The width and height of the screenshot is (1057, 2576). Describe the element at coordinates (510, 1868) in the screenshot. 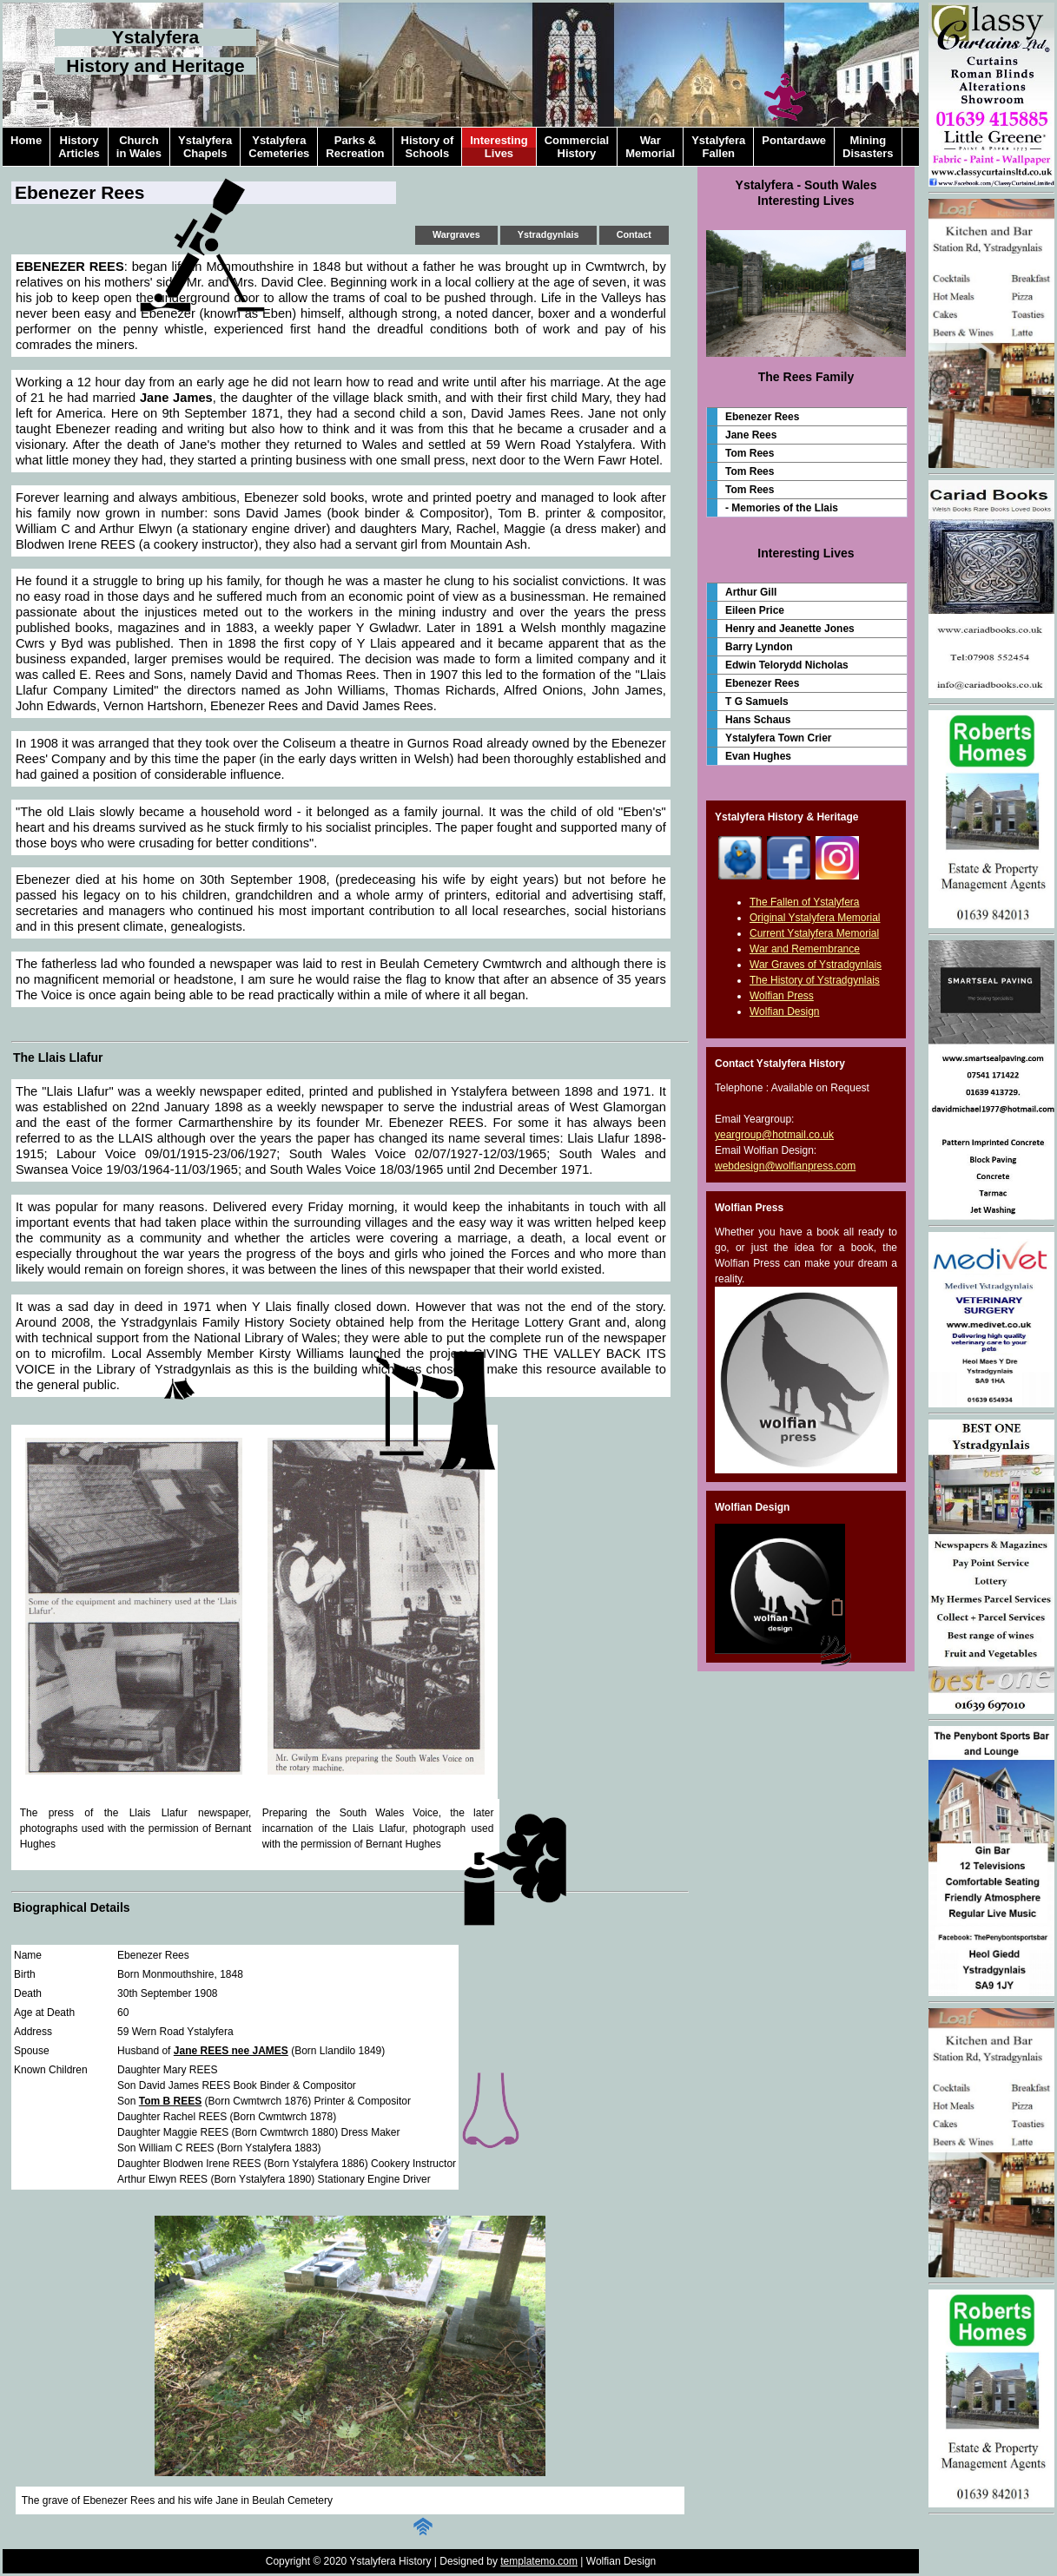

I see `spray paint tool or graffiti feature` at that location.